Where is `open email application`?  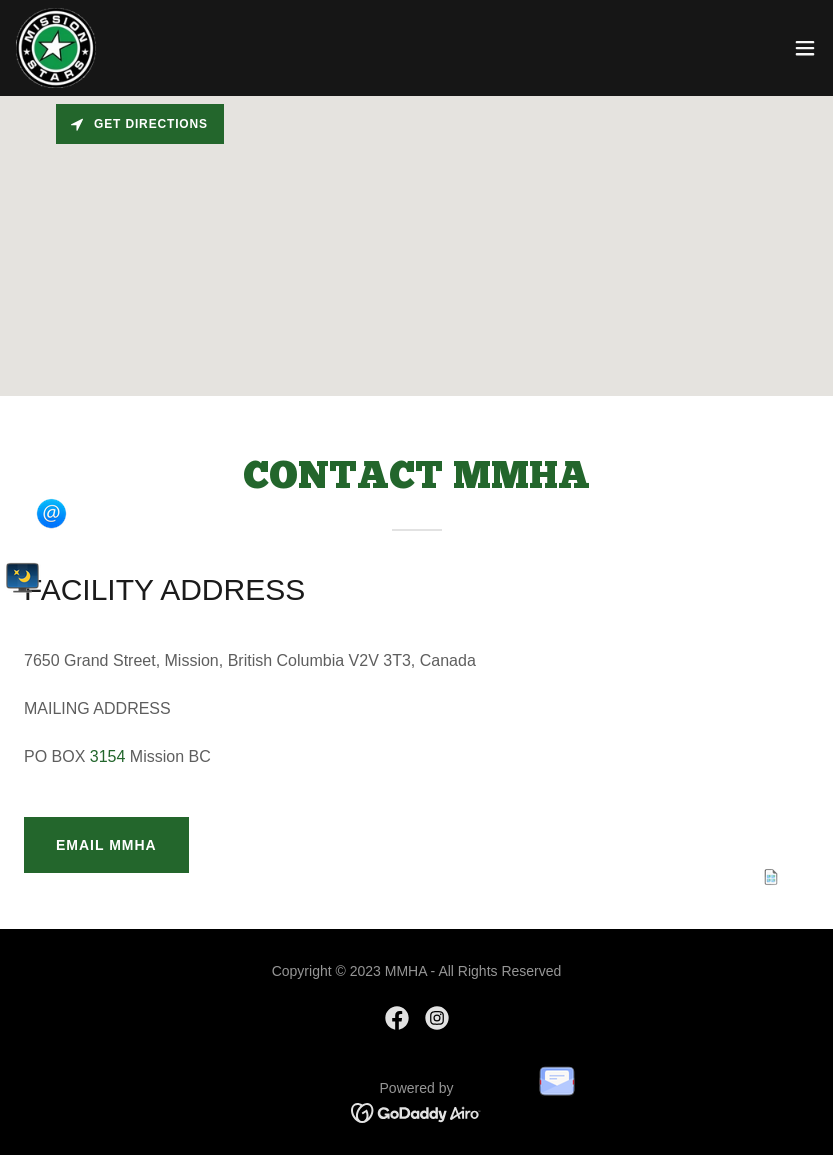 open email application is located at coordinates (557, 1081).